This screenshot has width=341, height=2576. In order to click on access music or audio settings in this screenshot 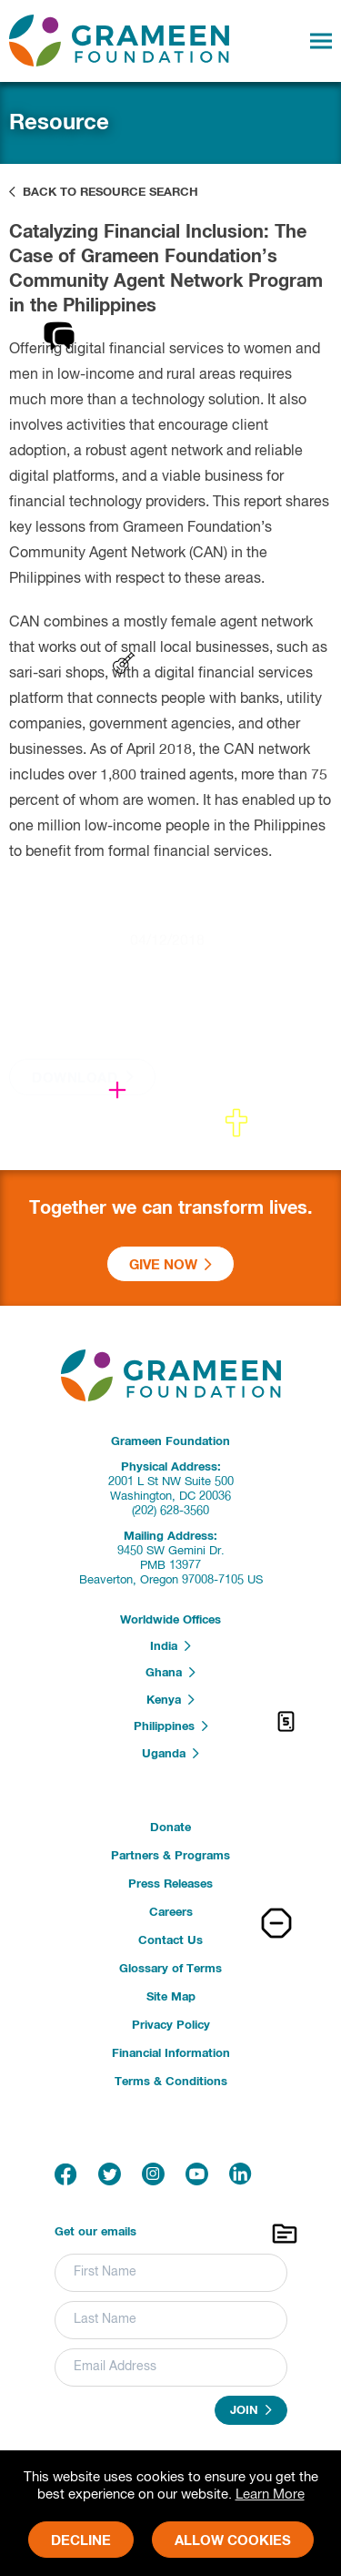, I will do `click(124, 663)`.